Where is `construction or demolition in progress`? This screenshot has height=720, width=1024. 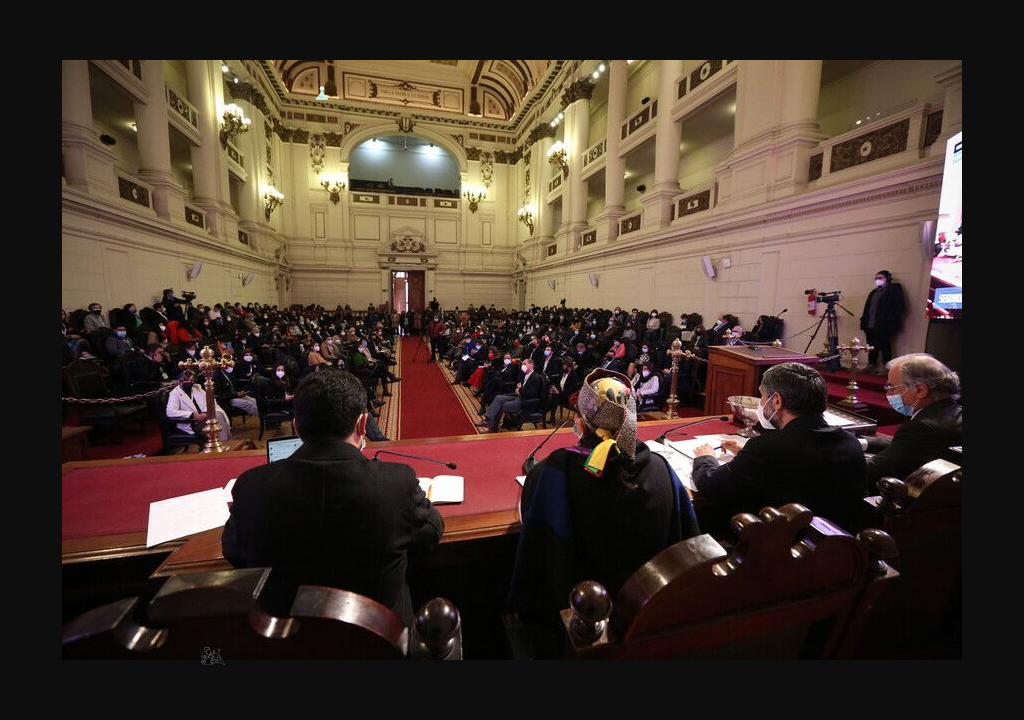
construction or demolition in progress is located at coordinates (213, 656).